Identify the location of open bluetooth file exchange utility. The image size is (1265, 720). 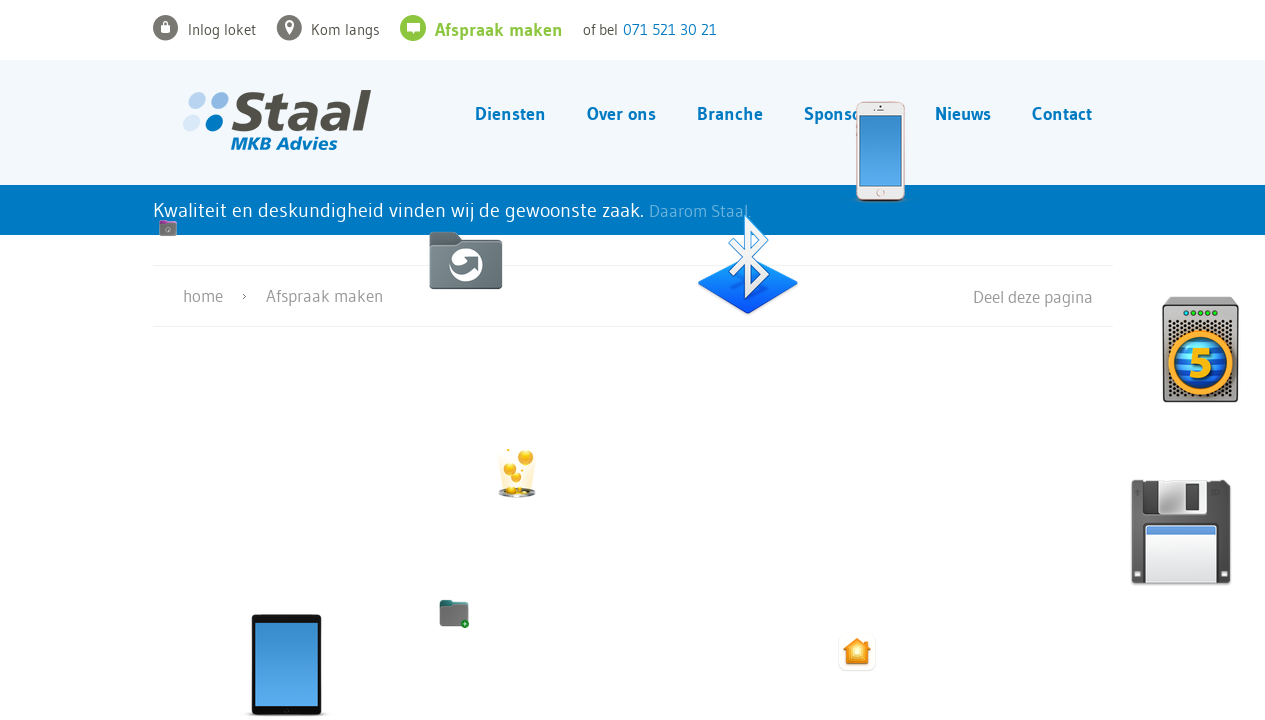
(747, 266).